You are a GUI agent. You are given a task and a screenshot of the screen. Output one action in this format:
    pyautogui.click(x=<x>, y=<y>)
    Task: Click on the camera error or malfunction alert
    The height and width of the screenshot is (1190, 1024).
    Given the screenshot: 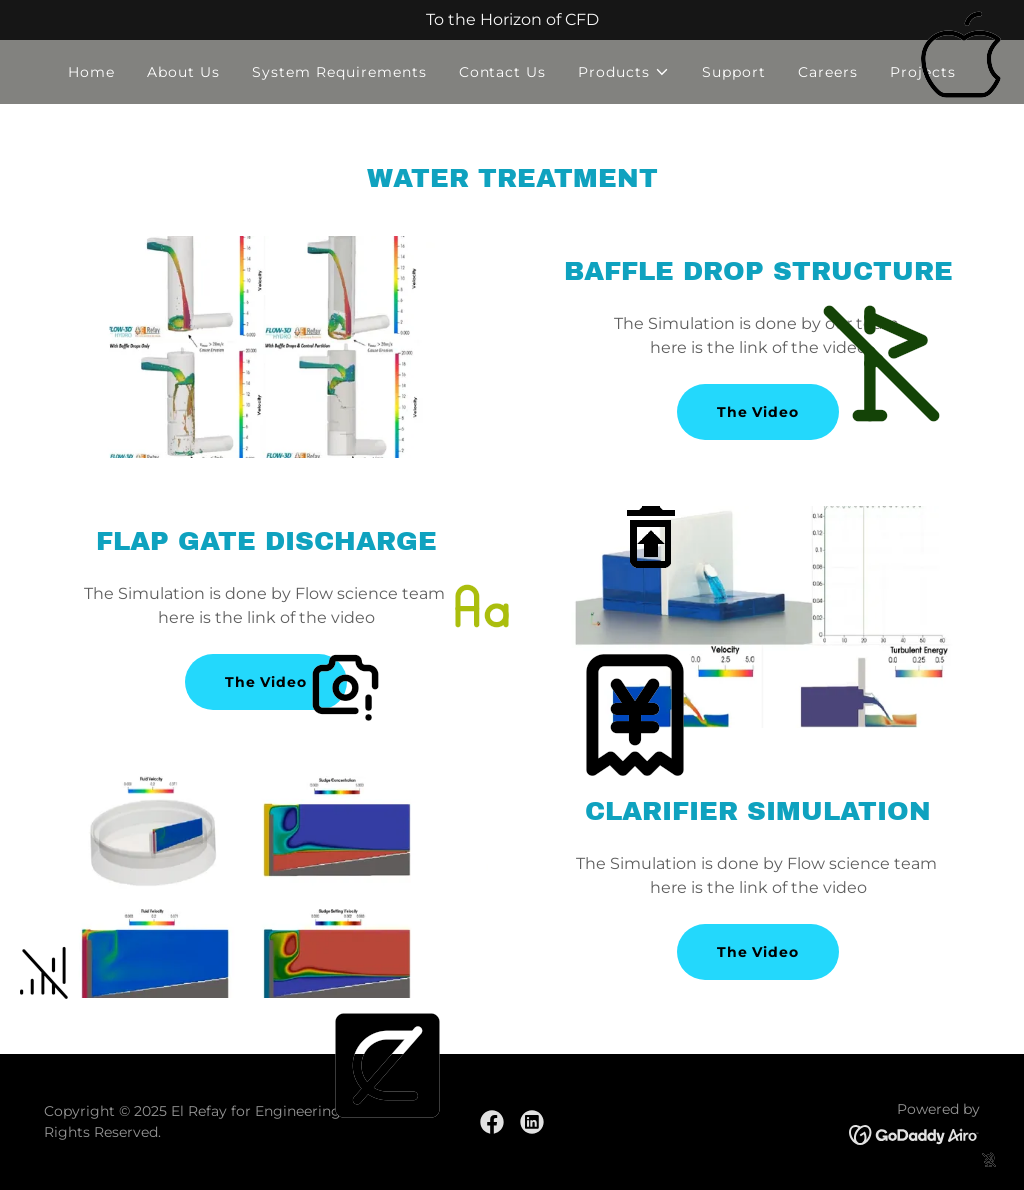 What is the action you would take?
    pyautogui.click(x=345, y=684)
    